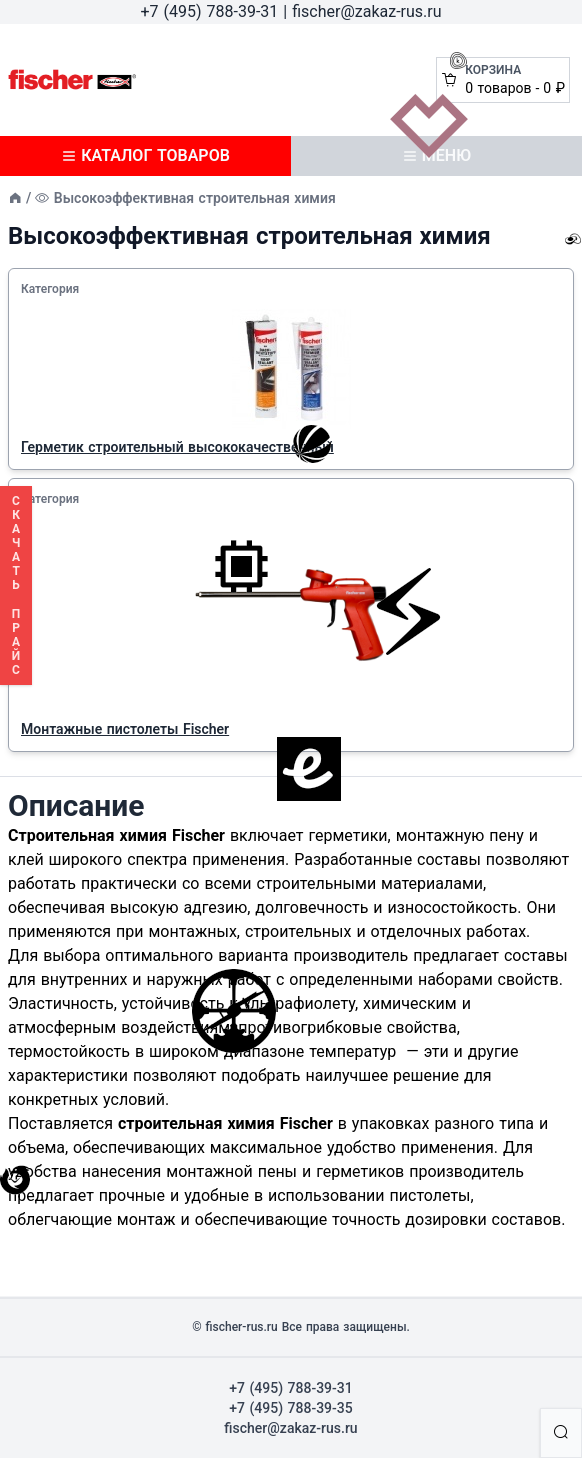  Describe the element at coordinates (573, 239) in the screenshot. I see `ArangoDB database service logo` at that location.